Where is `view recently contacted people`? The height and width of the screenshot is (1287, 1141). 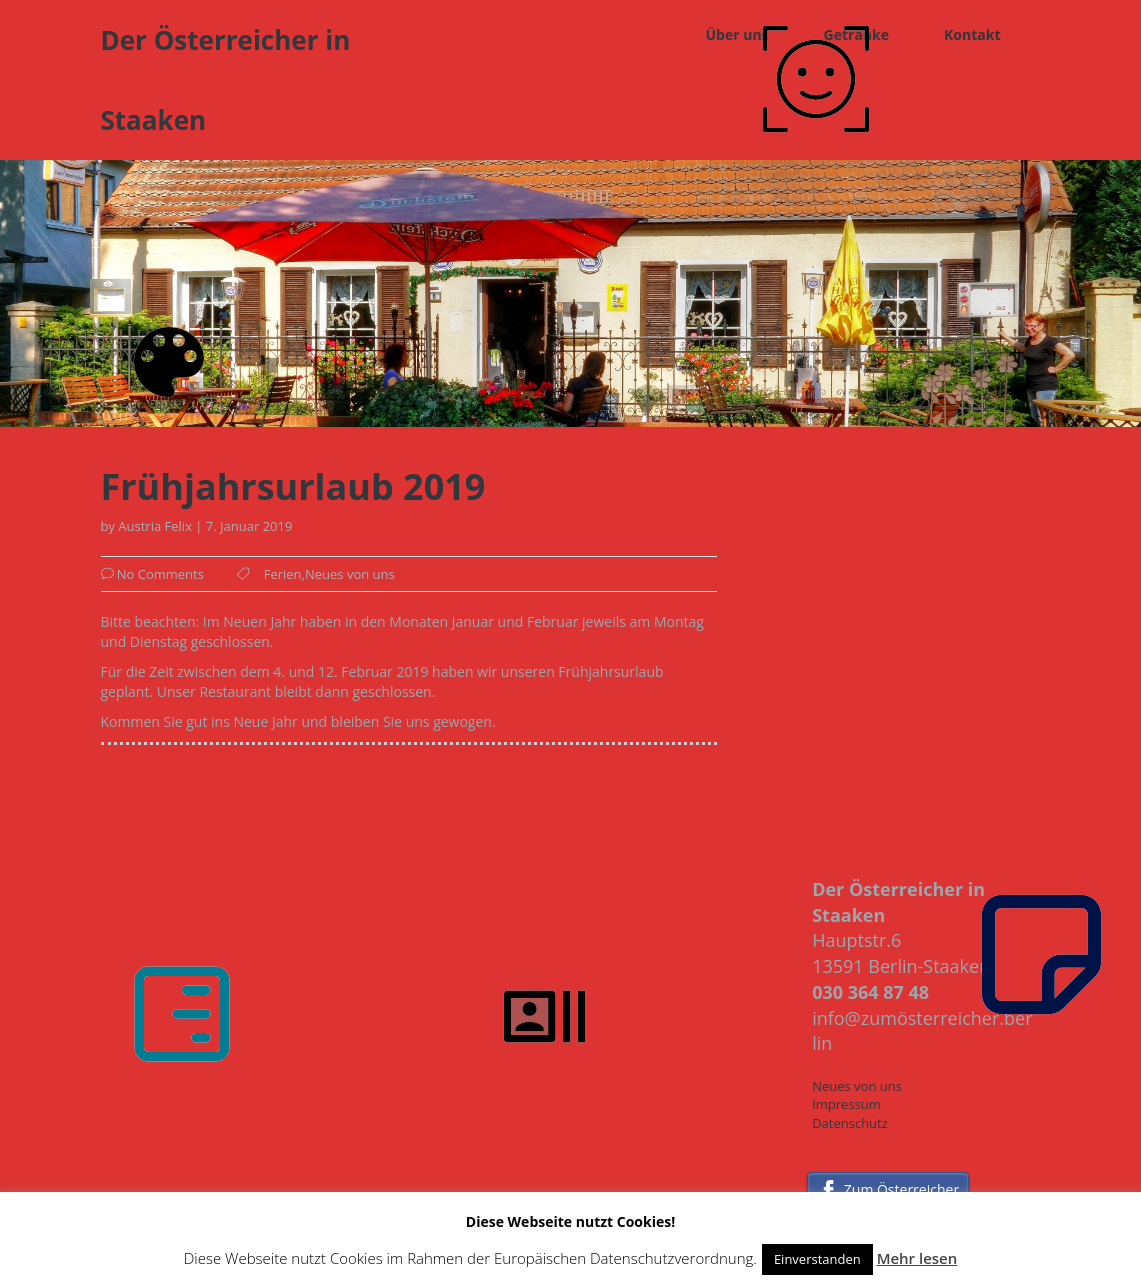 view recently contacted people is located at coordinates (544, 1016).